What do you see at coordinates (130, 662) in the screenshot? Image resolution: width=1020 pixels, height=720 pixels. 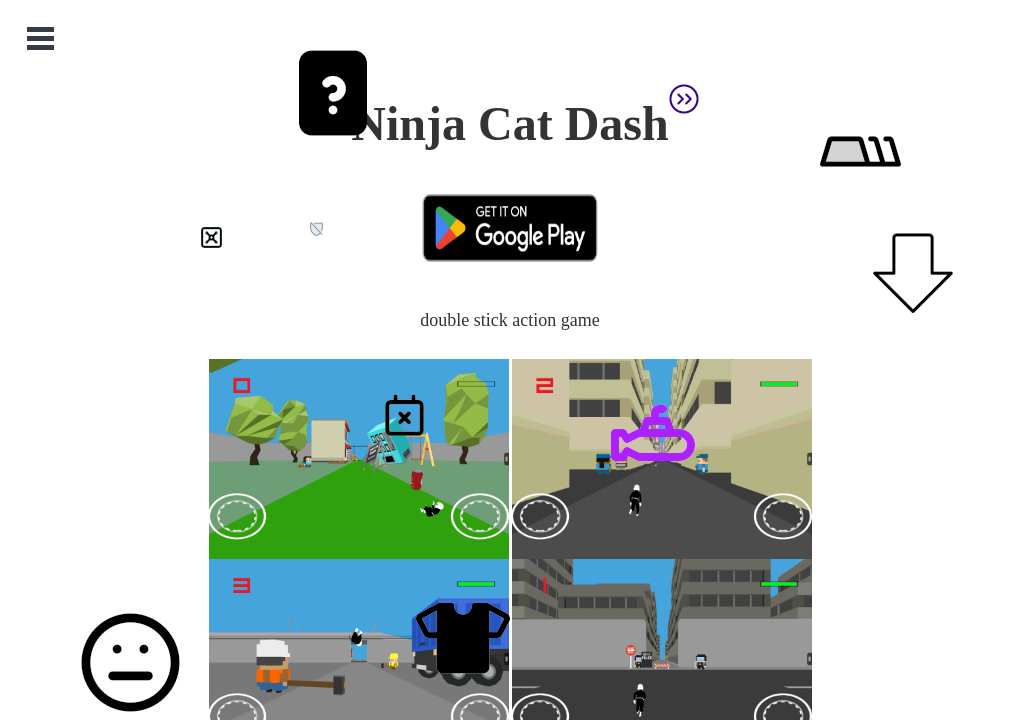 I see `rate your experience as neutral` at bounding box center [130, 662].